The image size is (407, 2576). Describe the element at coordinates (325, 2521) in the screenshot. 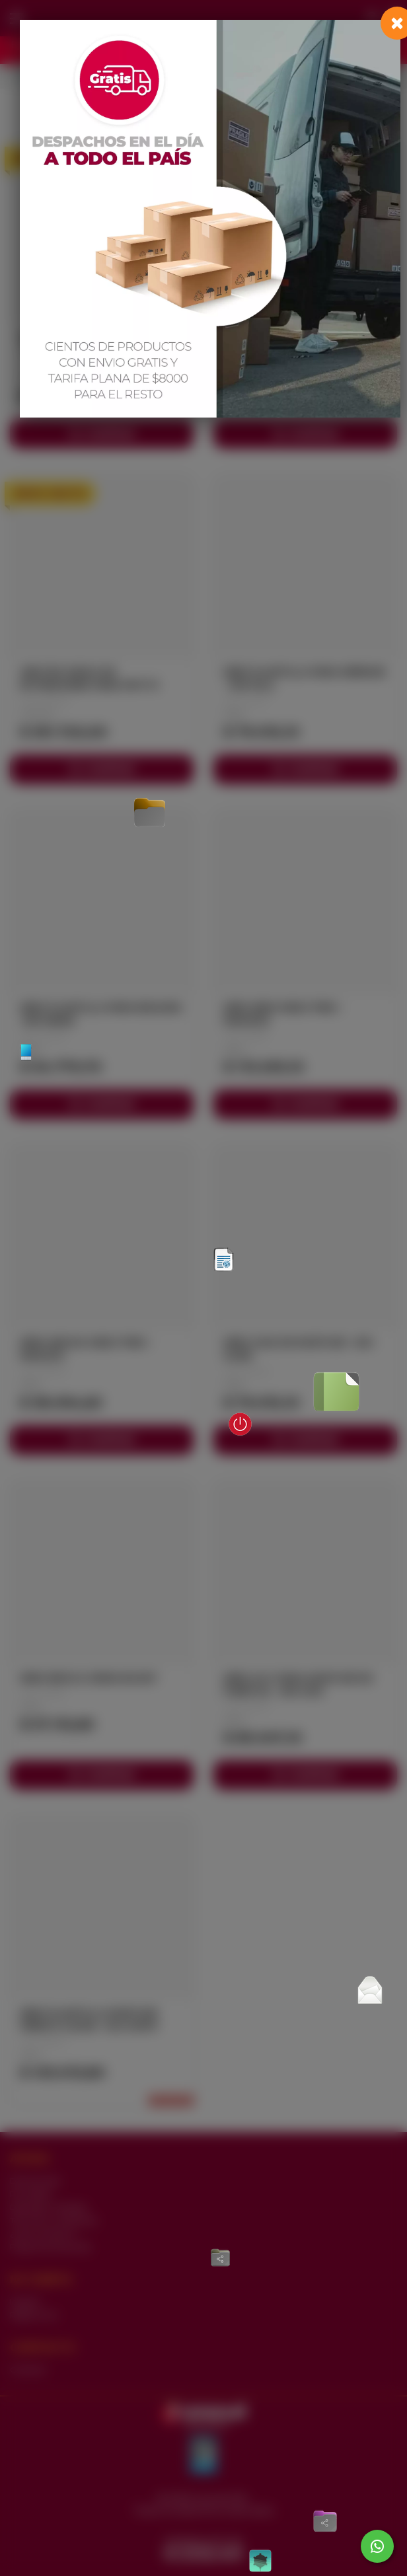

I see `access your public shared folder` at that location.